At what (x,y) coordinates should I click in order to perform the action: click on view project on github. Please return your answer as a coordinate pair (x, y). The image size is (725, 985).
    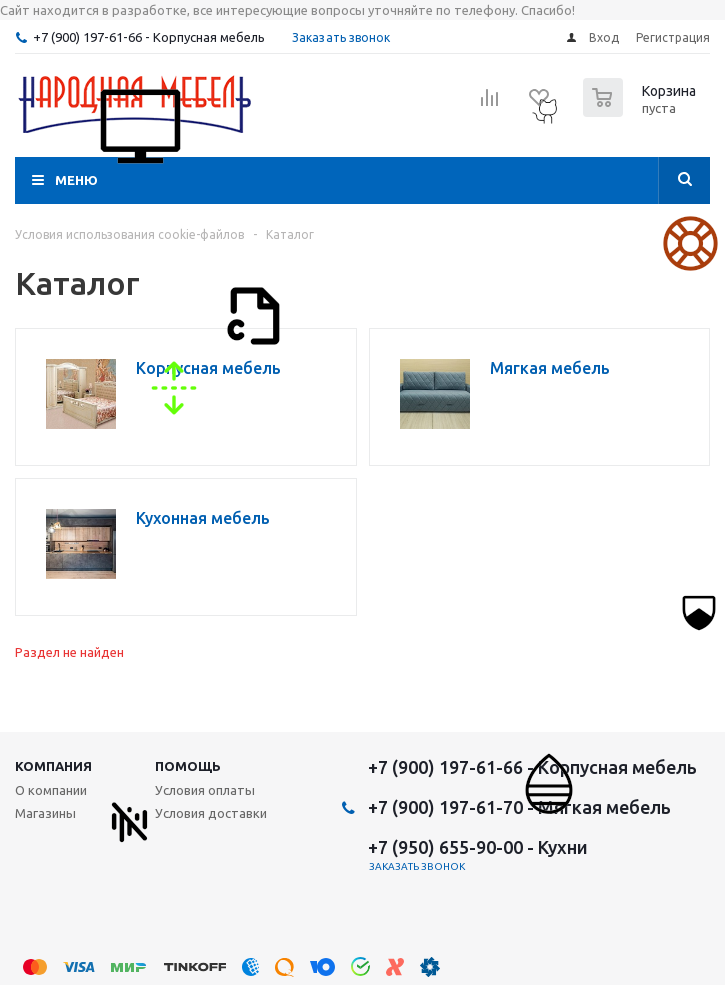
    Looking at the image, I should click on (547, 111).